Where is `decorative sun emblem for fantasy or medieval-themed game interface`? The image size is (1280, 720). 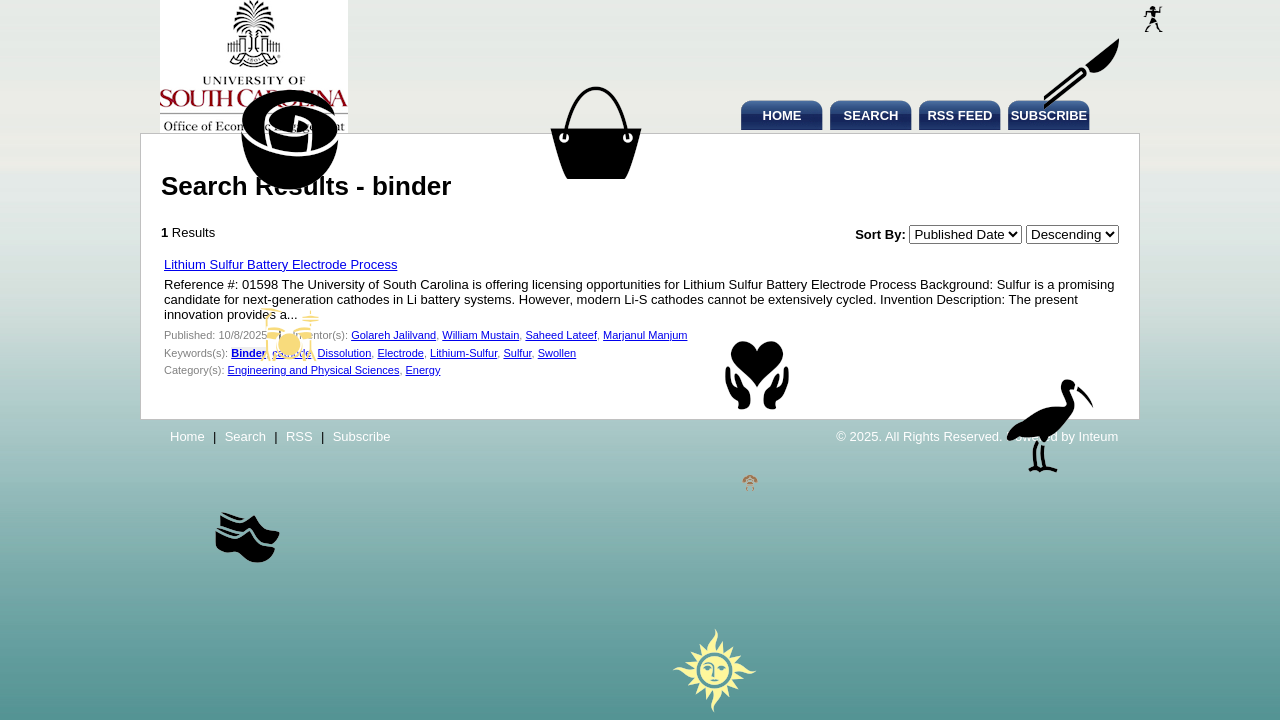 decorative sun emblem for fantasy or medieval-themed game interface is located at coordinates (714, 670).